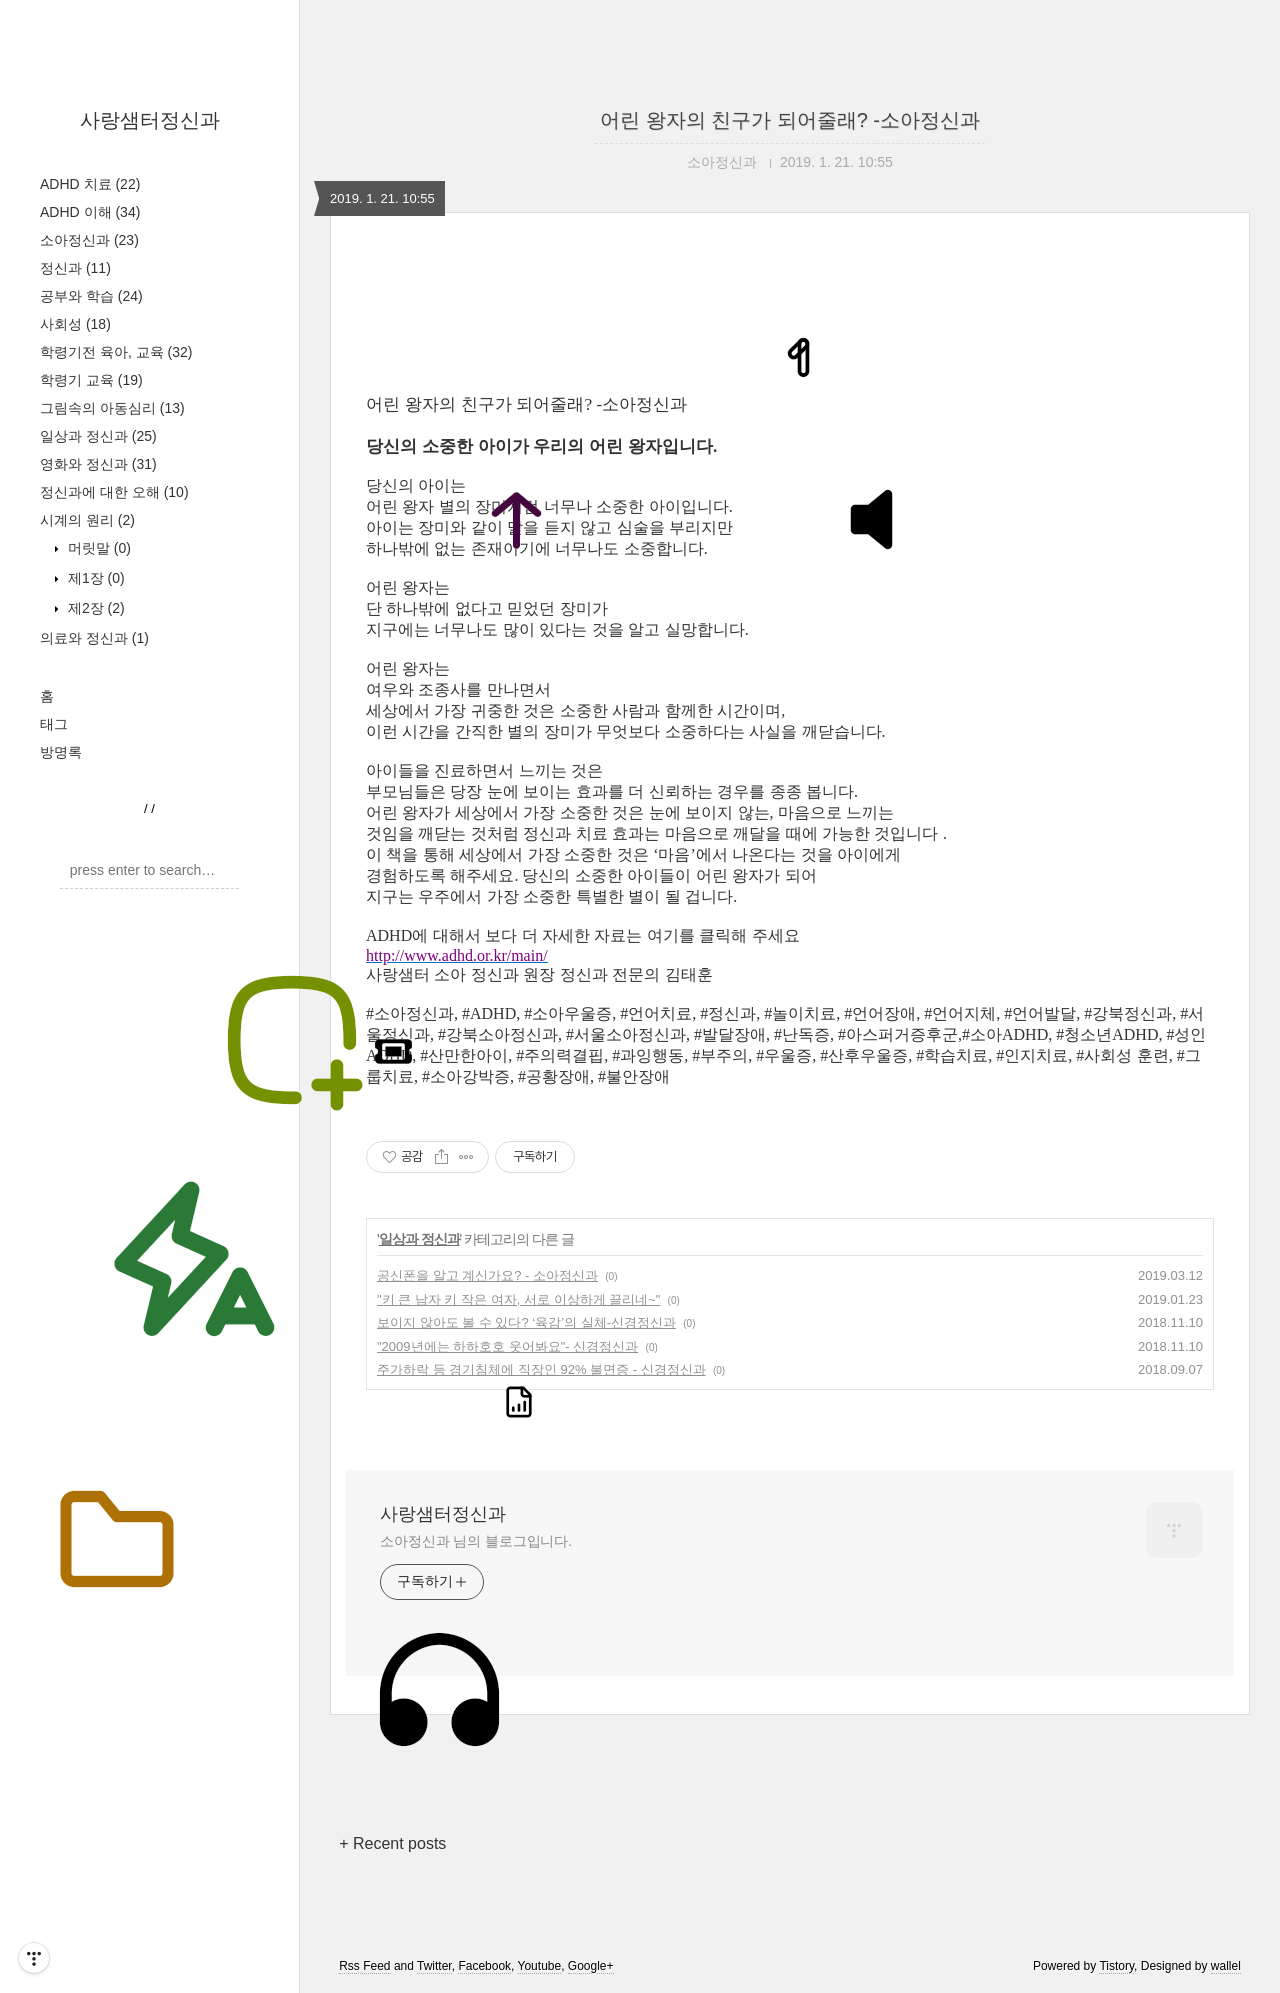 The width and height of the screenshot is (1280, 1993). Describe the element at coordinates (871, 519) in the screenshot. I see `mute audio or sound` at that location.